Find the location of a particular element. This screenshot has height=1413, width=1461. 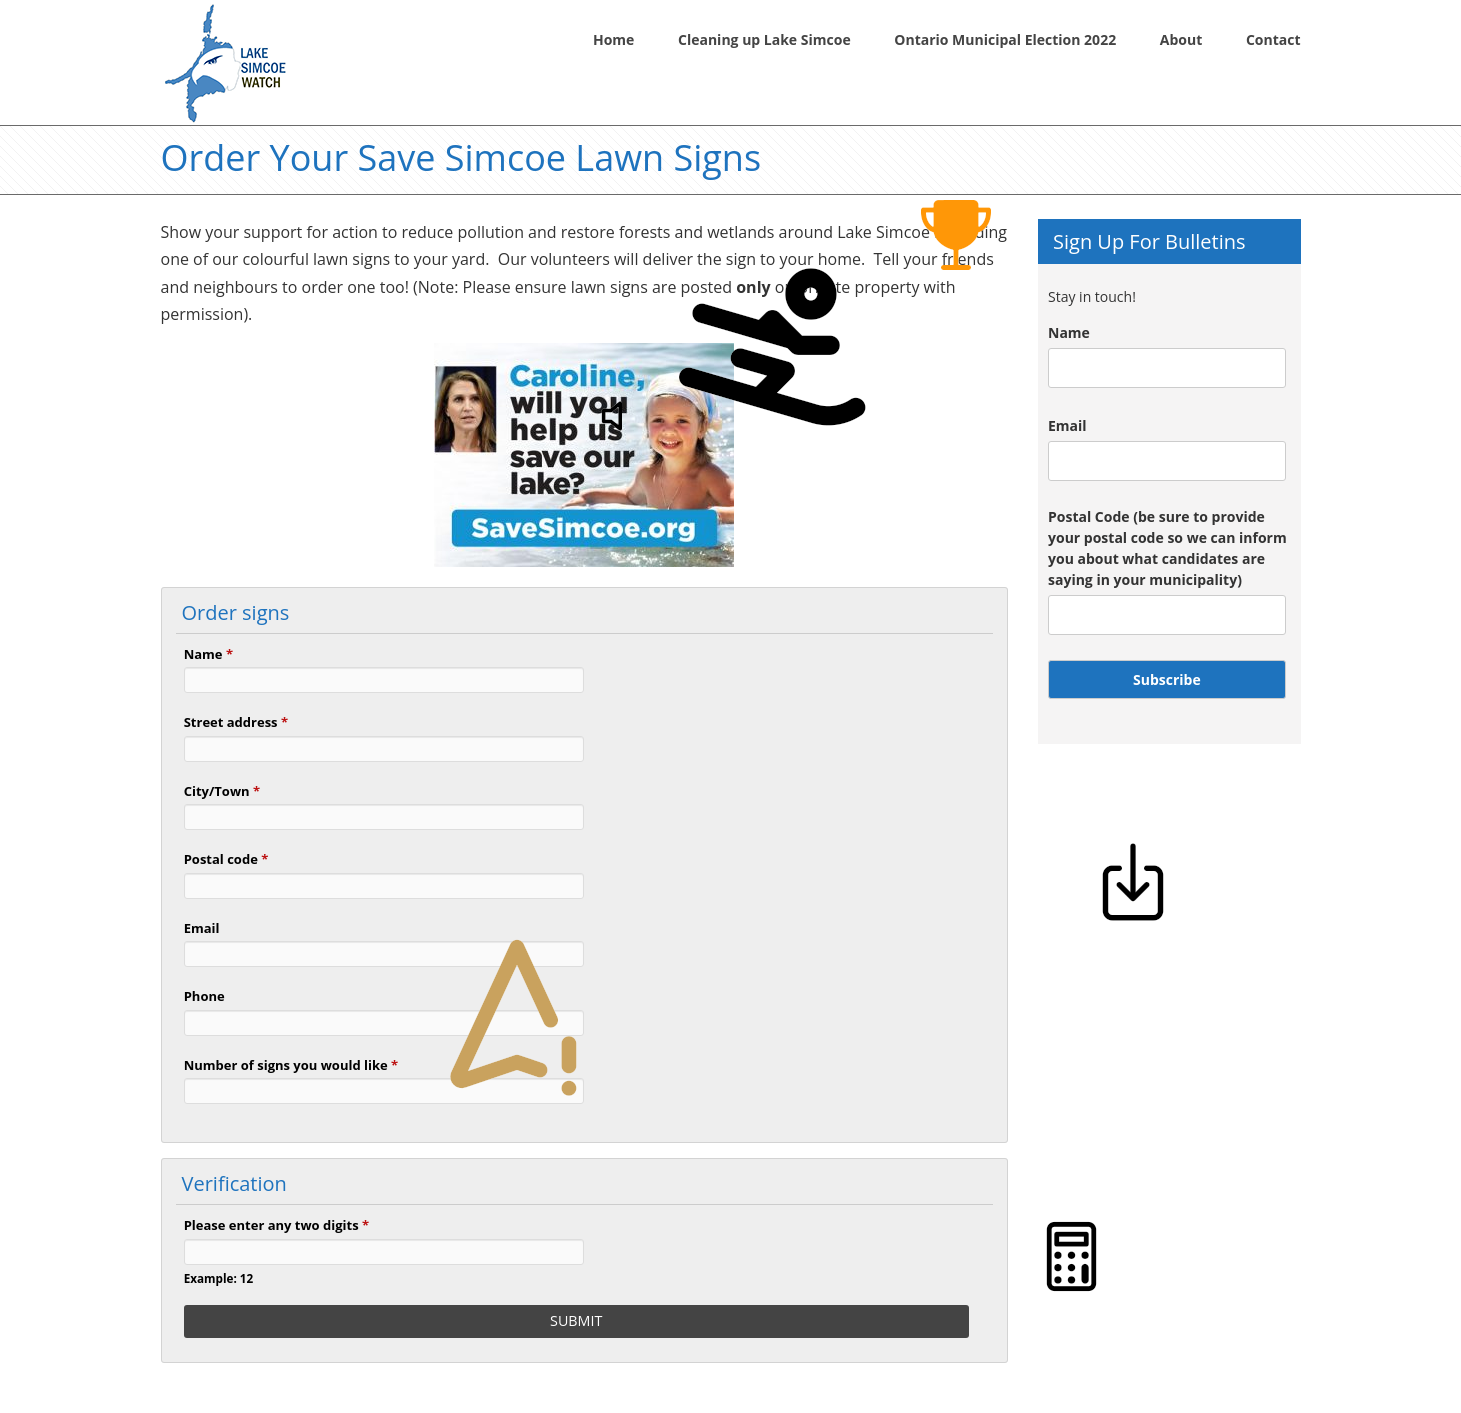

download a file or document is located at coordinates (1133, 882).